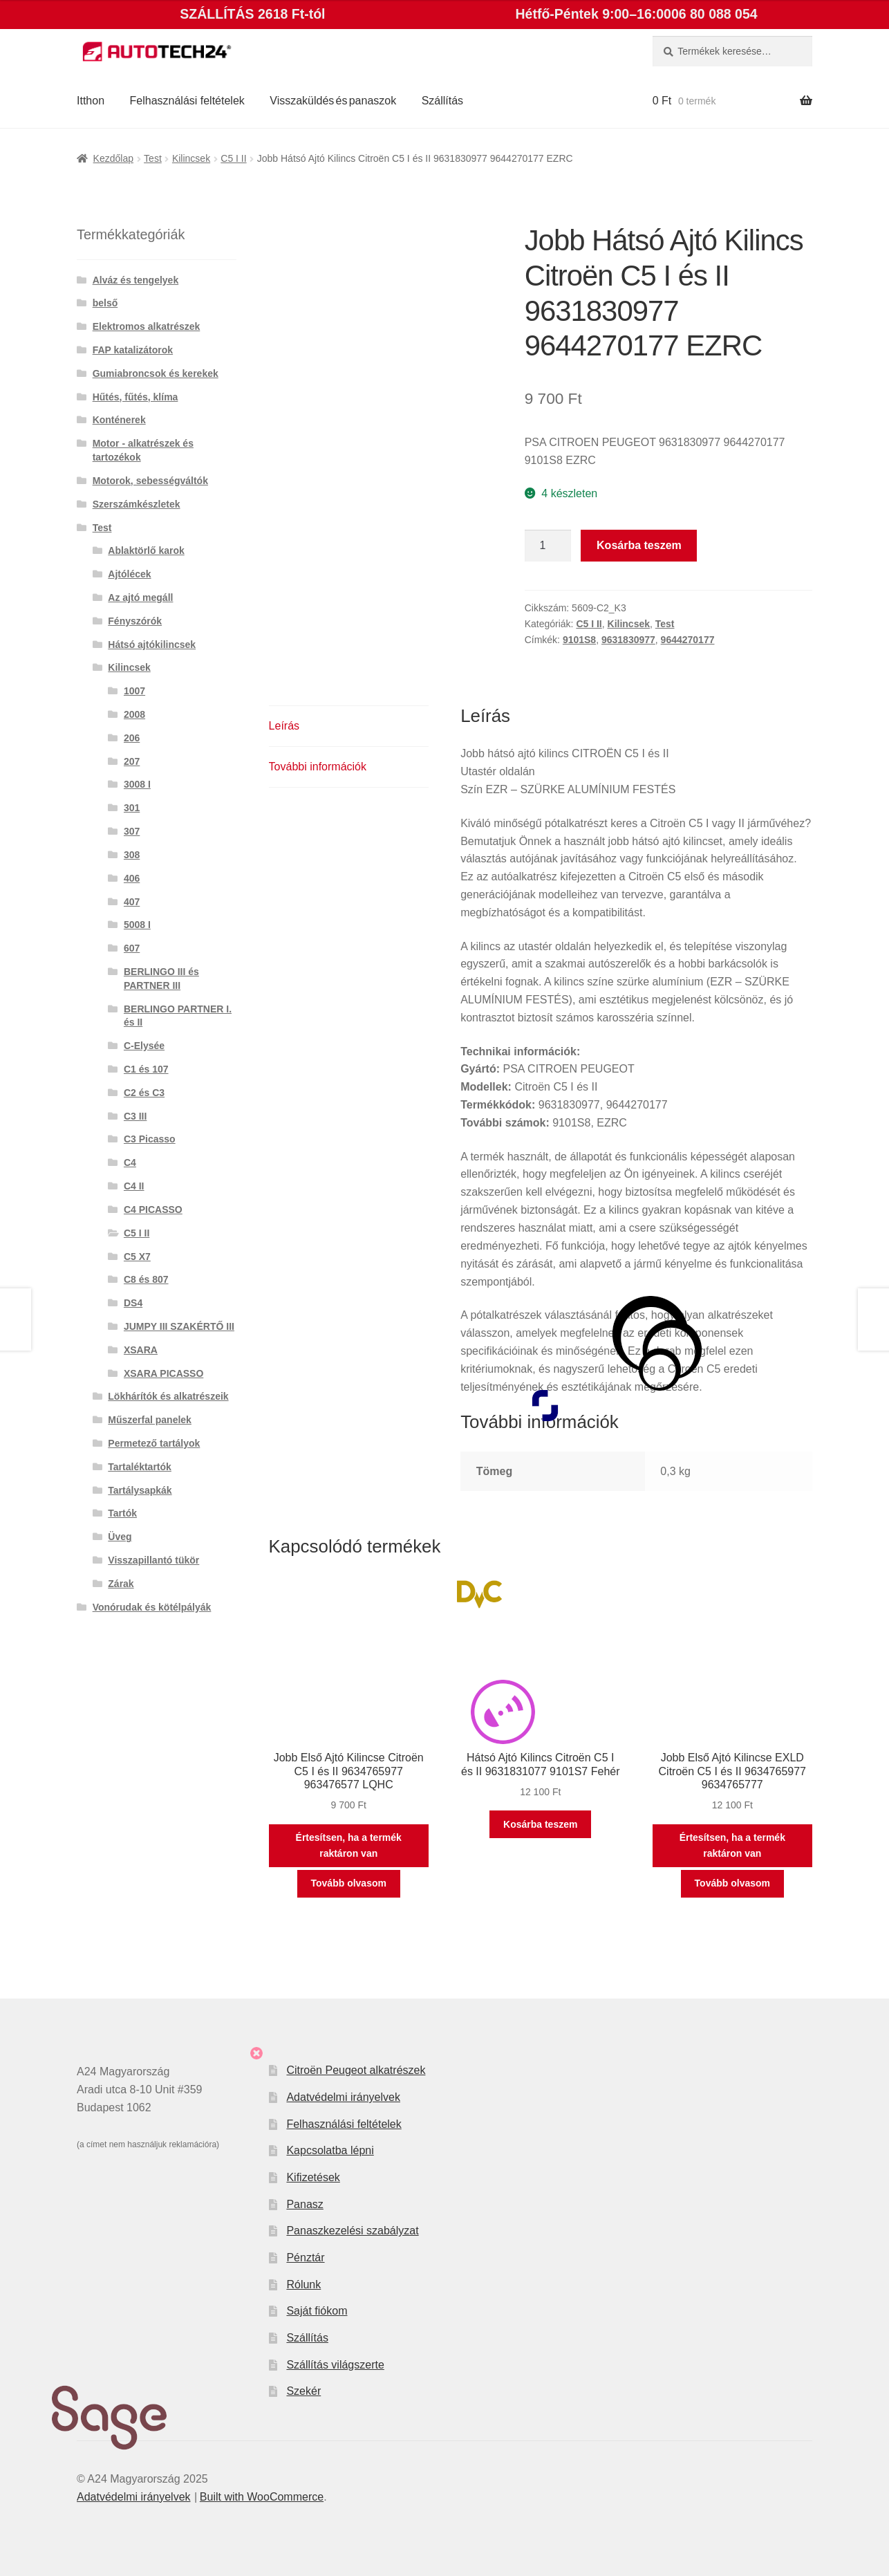  What do you see at coordinates (657, 1343) in the screenshot?
I see `OCLC company logo` at bounding box center [657, 1343].